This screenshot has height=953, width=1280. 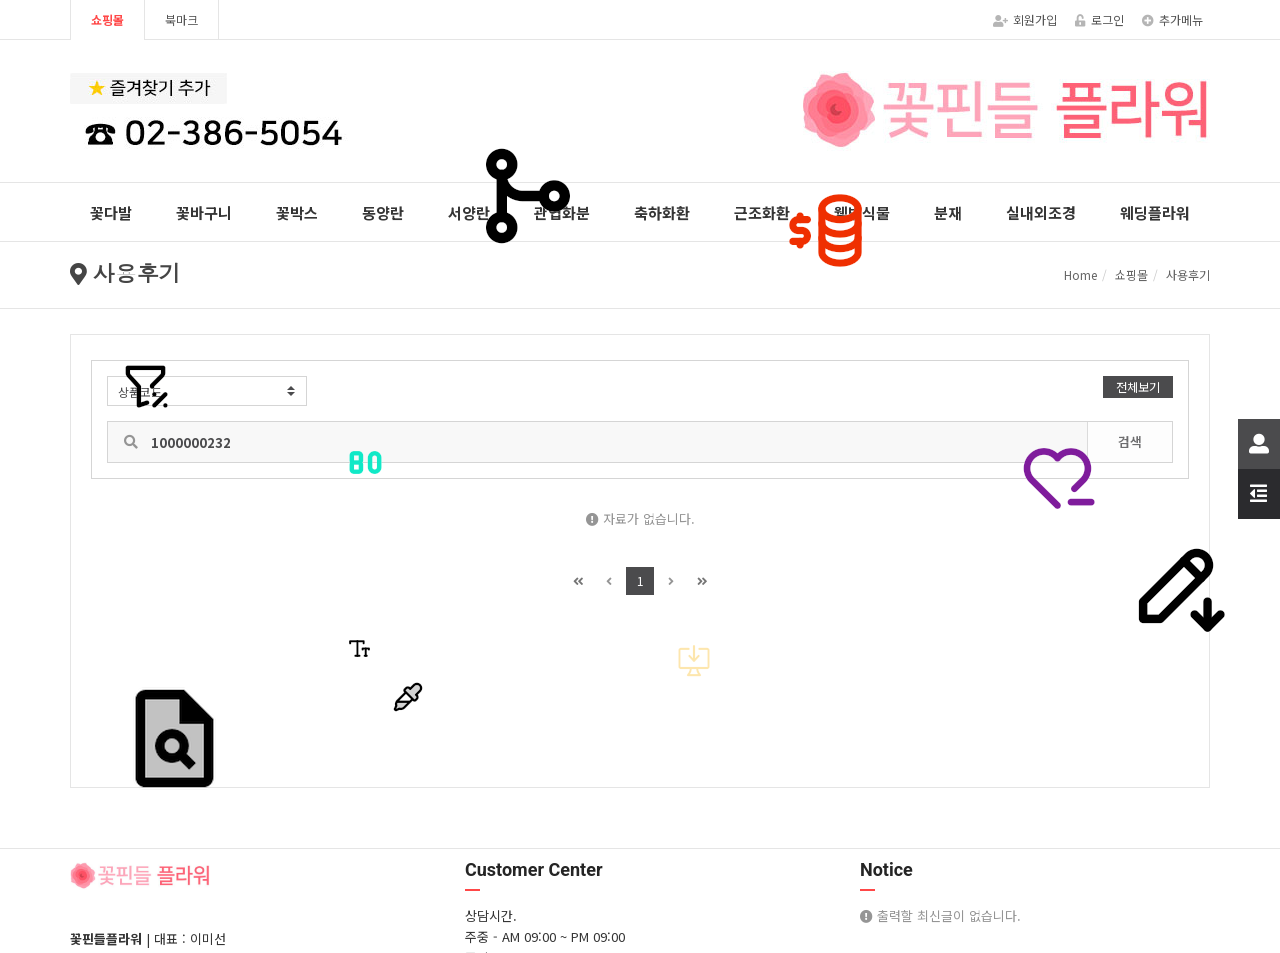 What do you see at coordinates (825, 230) in the screenshot?
I see `view business plan or financial overview` at bounding box center [825, 230].